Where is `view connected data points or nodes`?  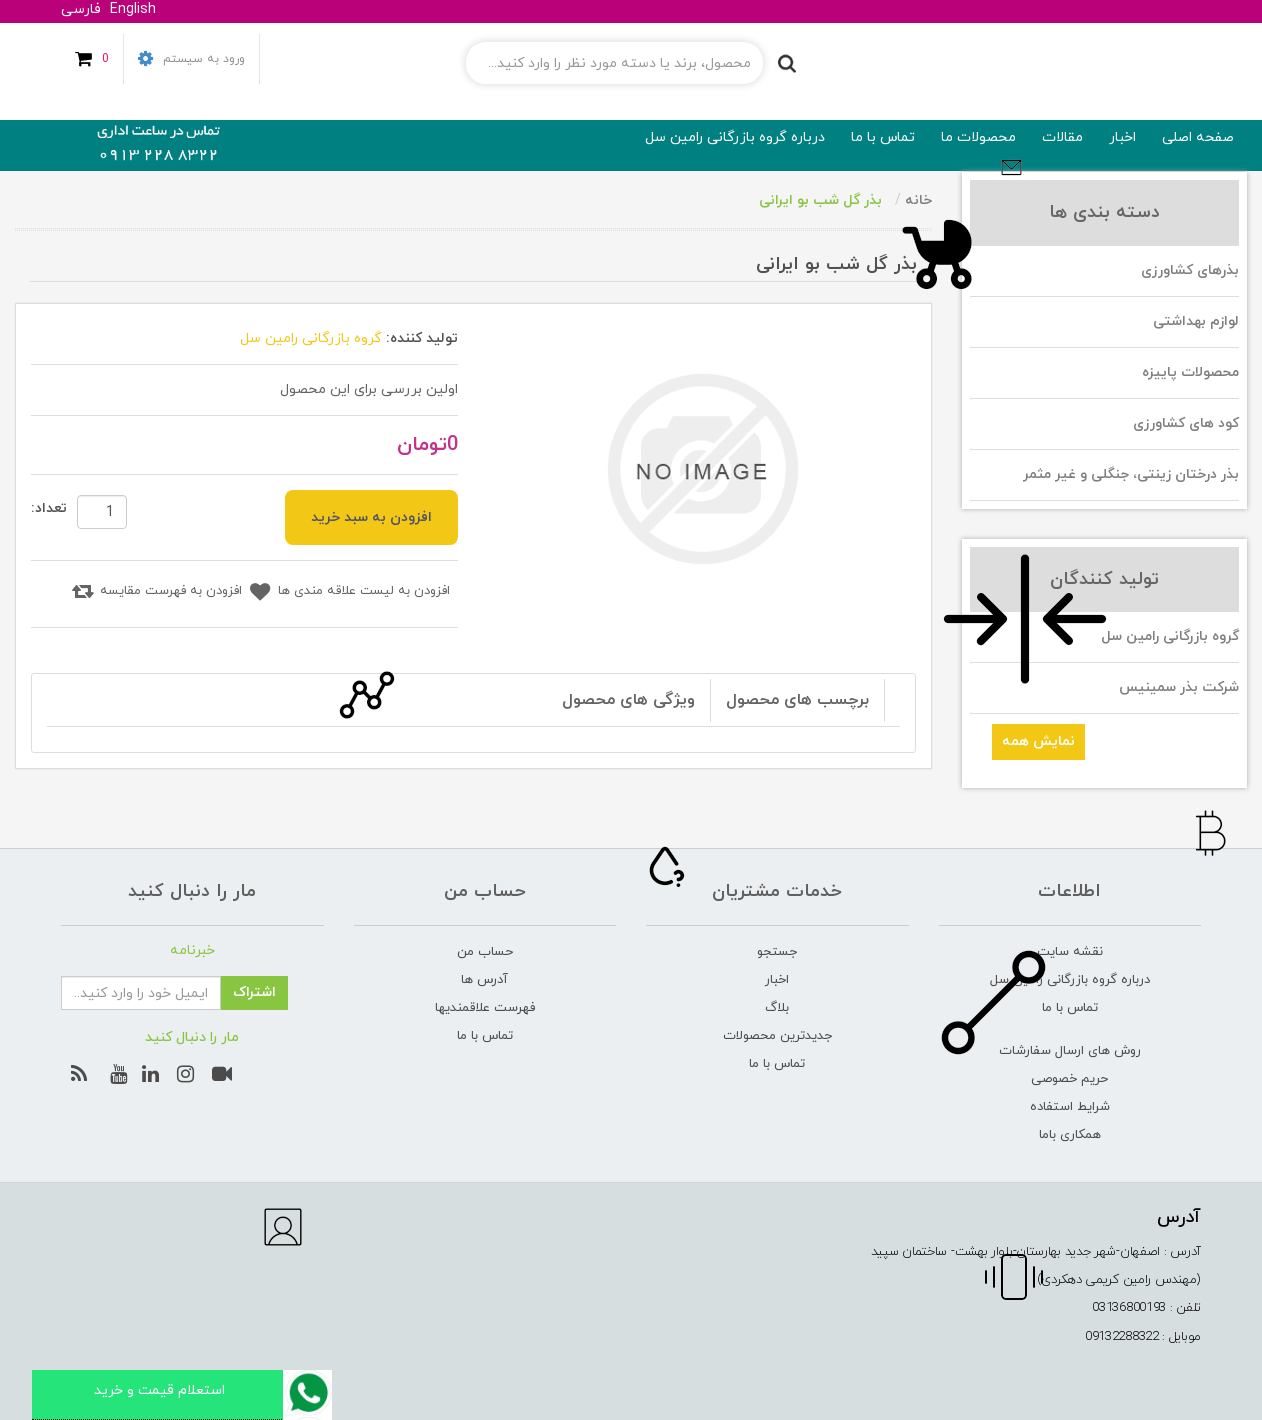
view connected data points or nodes is located at coordinates (367, 695).